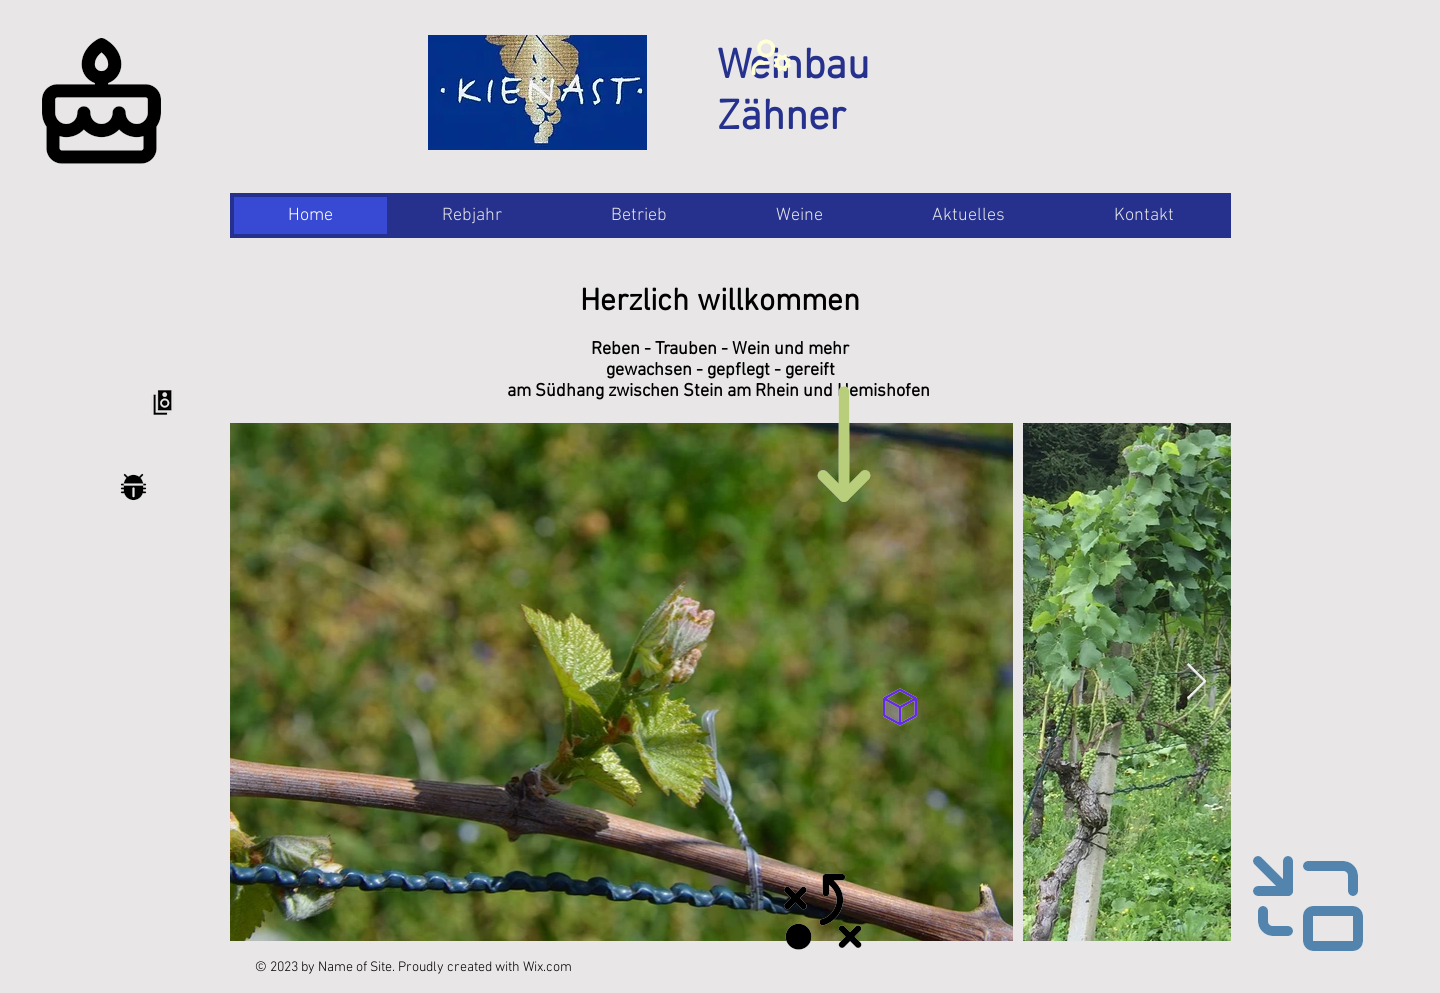 The width and height of the screenshot is (1440, 993). What do you see at coordinates (1308, 901) in the screenshot?
I see `enable picture-in-picture mode` at bounding box center [1308, 901].